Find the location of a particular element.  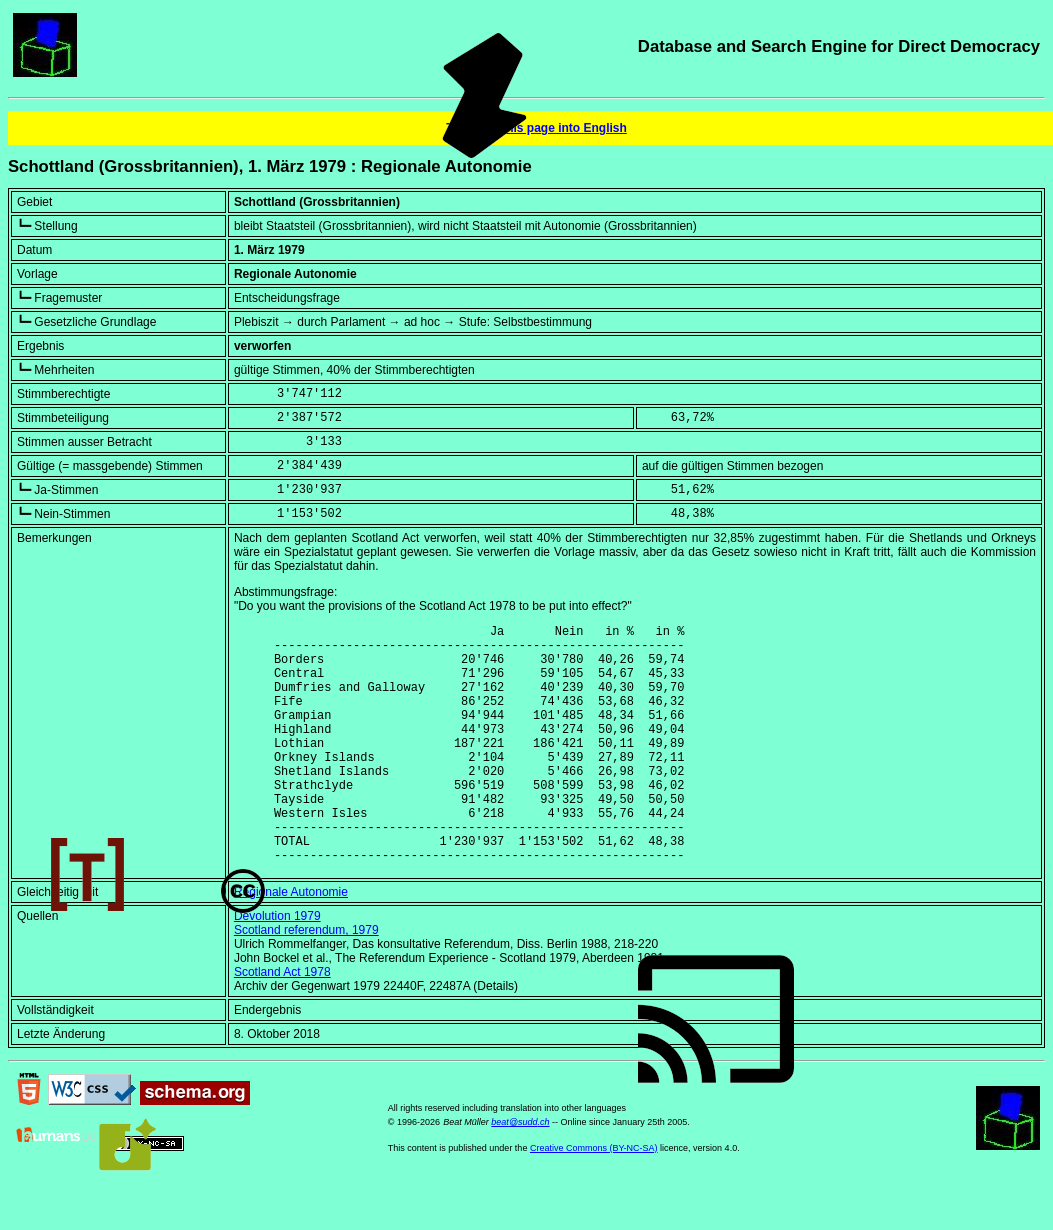

ai-powered music or audio generation is located at coordinates (125, 1147).